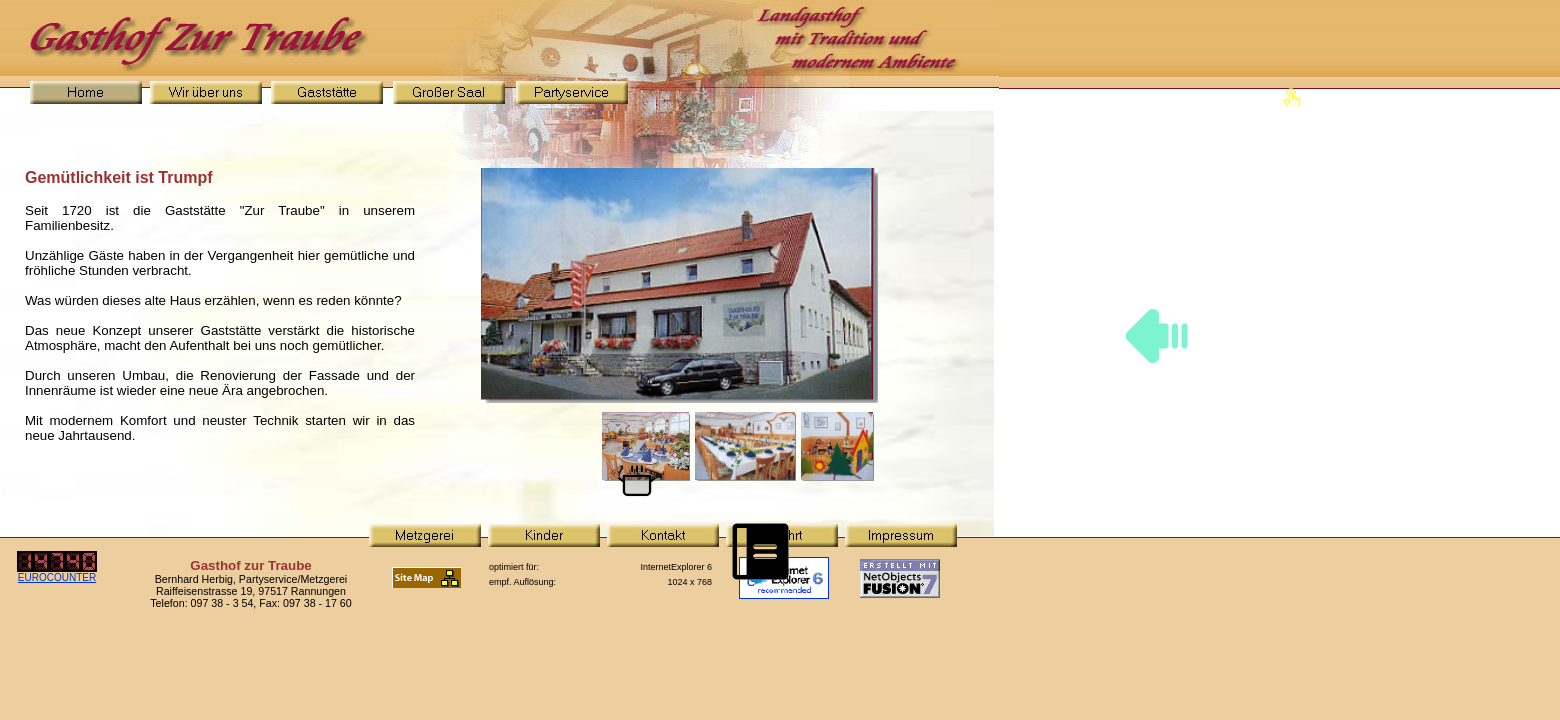  I want to click on access recipes or cooking features, so click(637, 483).